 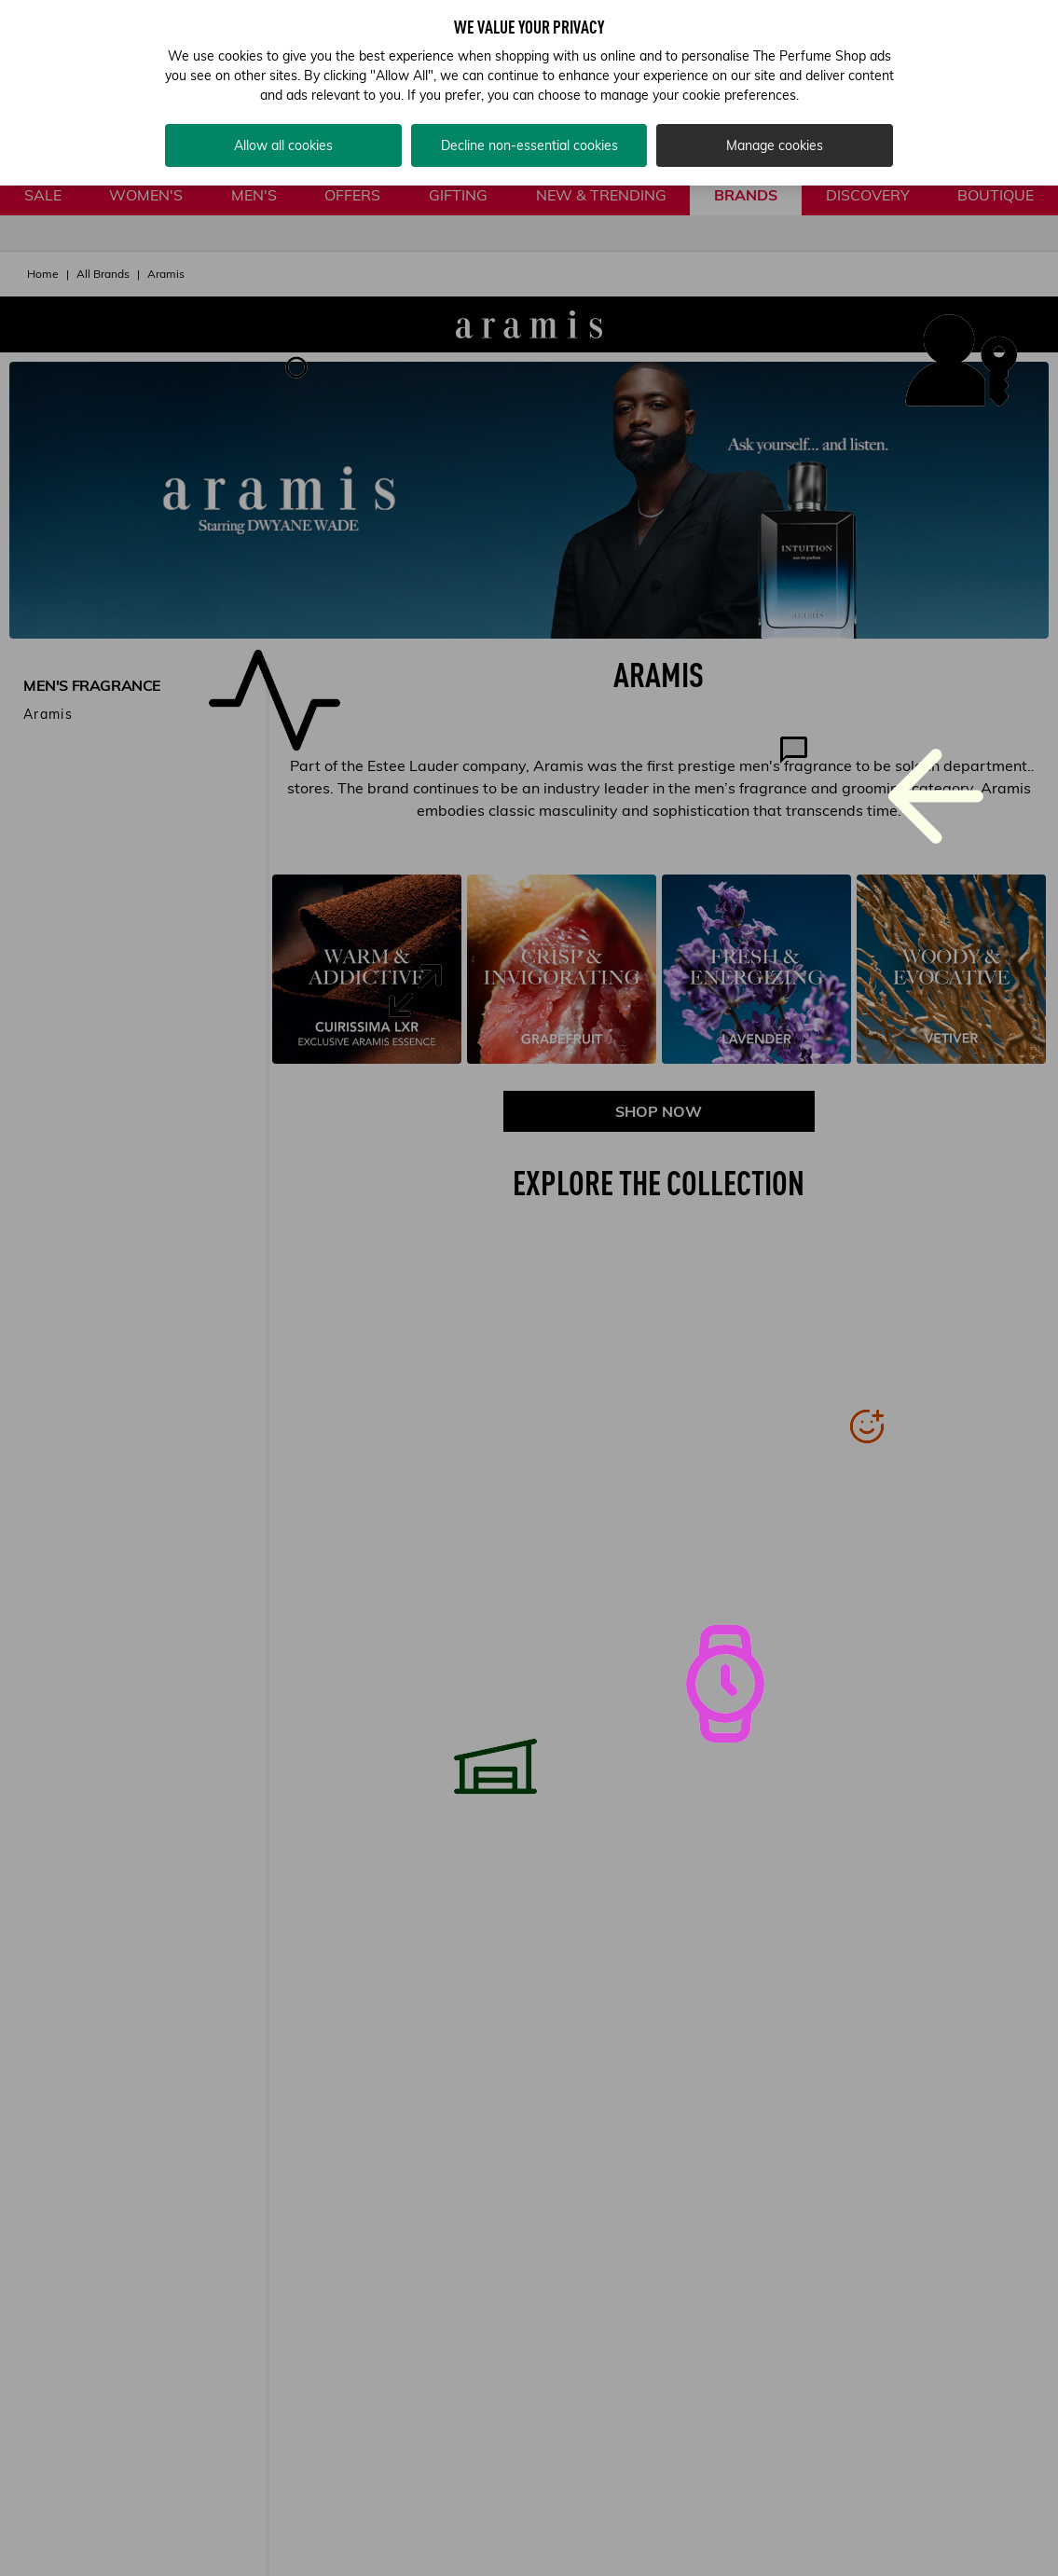 What do you see at coordinates (793, 750) in the screenshot?
I see `open chat or messaging` at bounding box center [793, 750].